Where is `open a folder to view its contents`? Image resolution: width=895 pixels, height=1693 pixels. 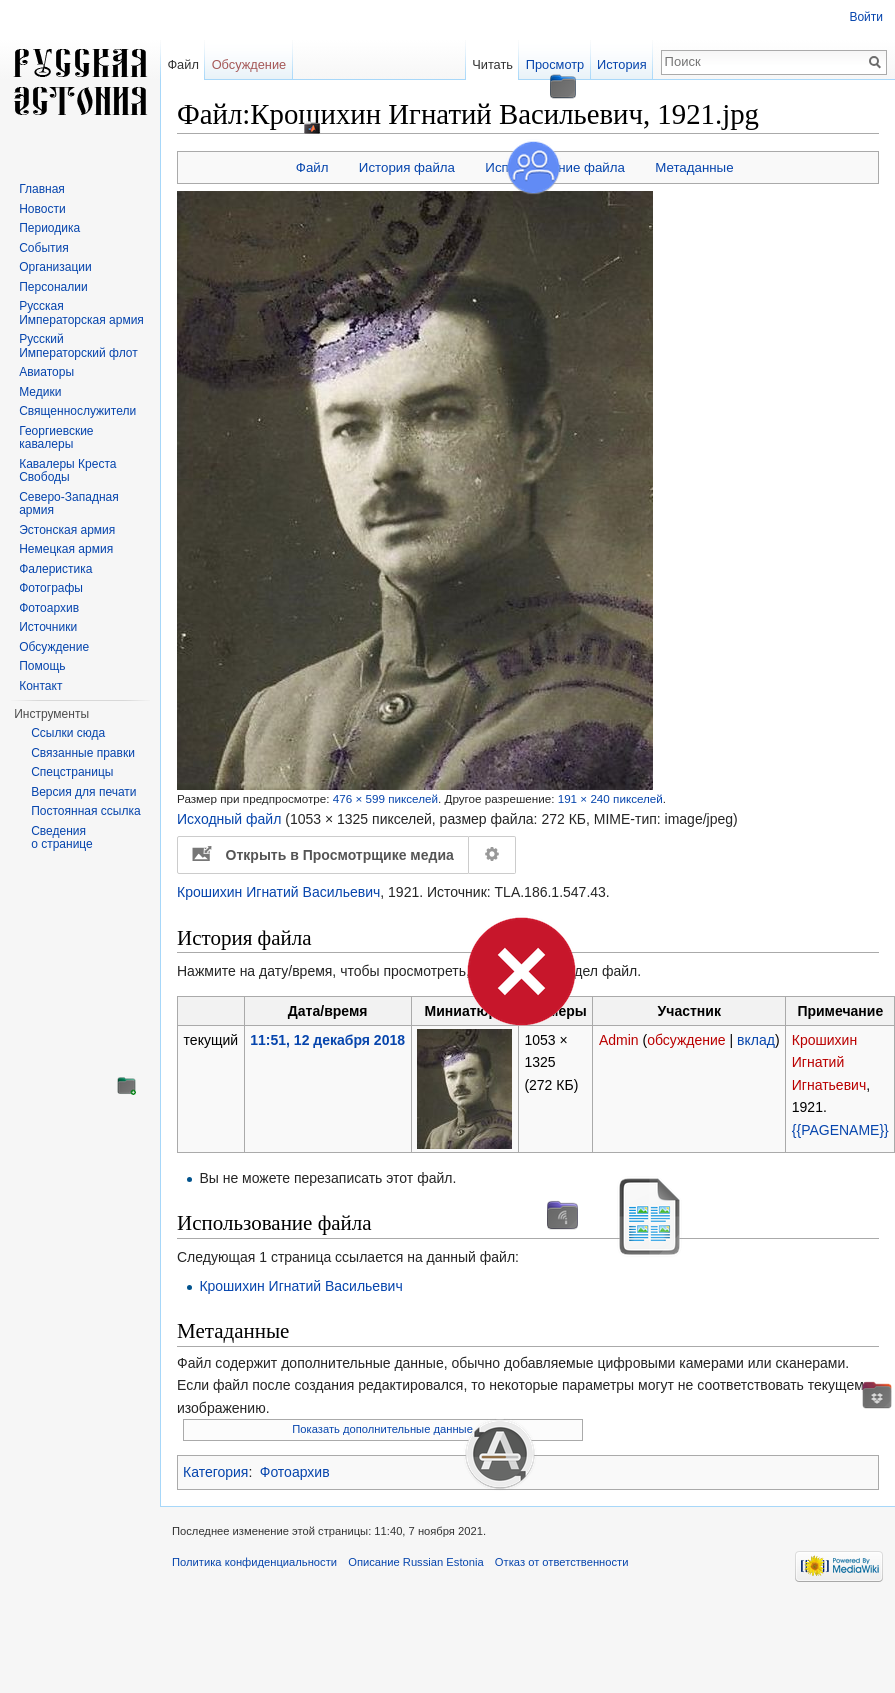 open a folder to view its contents is located at coordinates (563, 86).